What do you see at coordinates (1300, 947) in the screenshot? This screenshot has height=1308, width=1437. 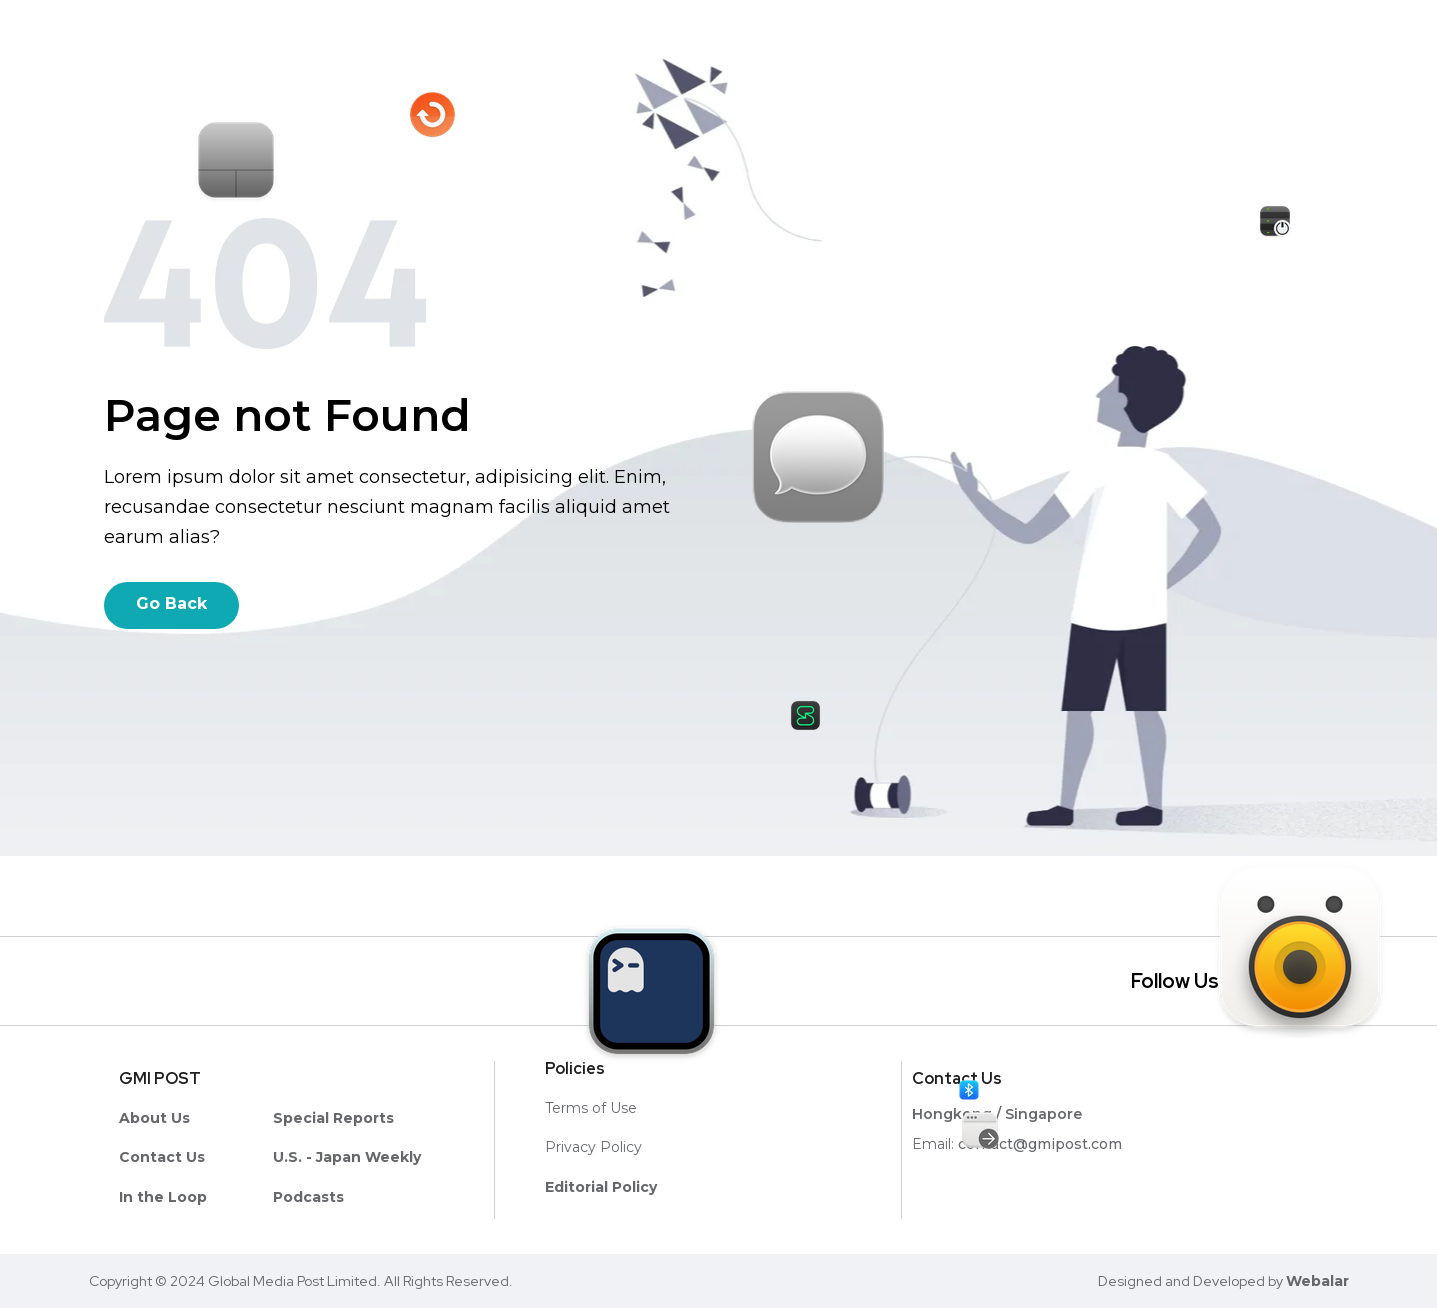 I see `open rhythmbox music player` at bounding box center [1300, 947].